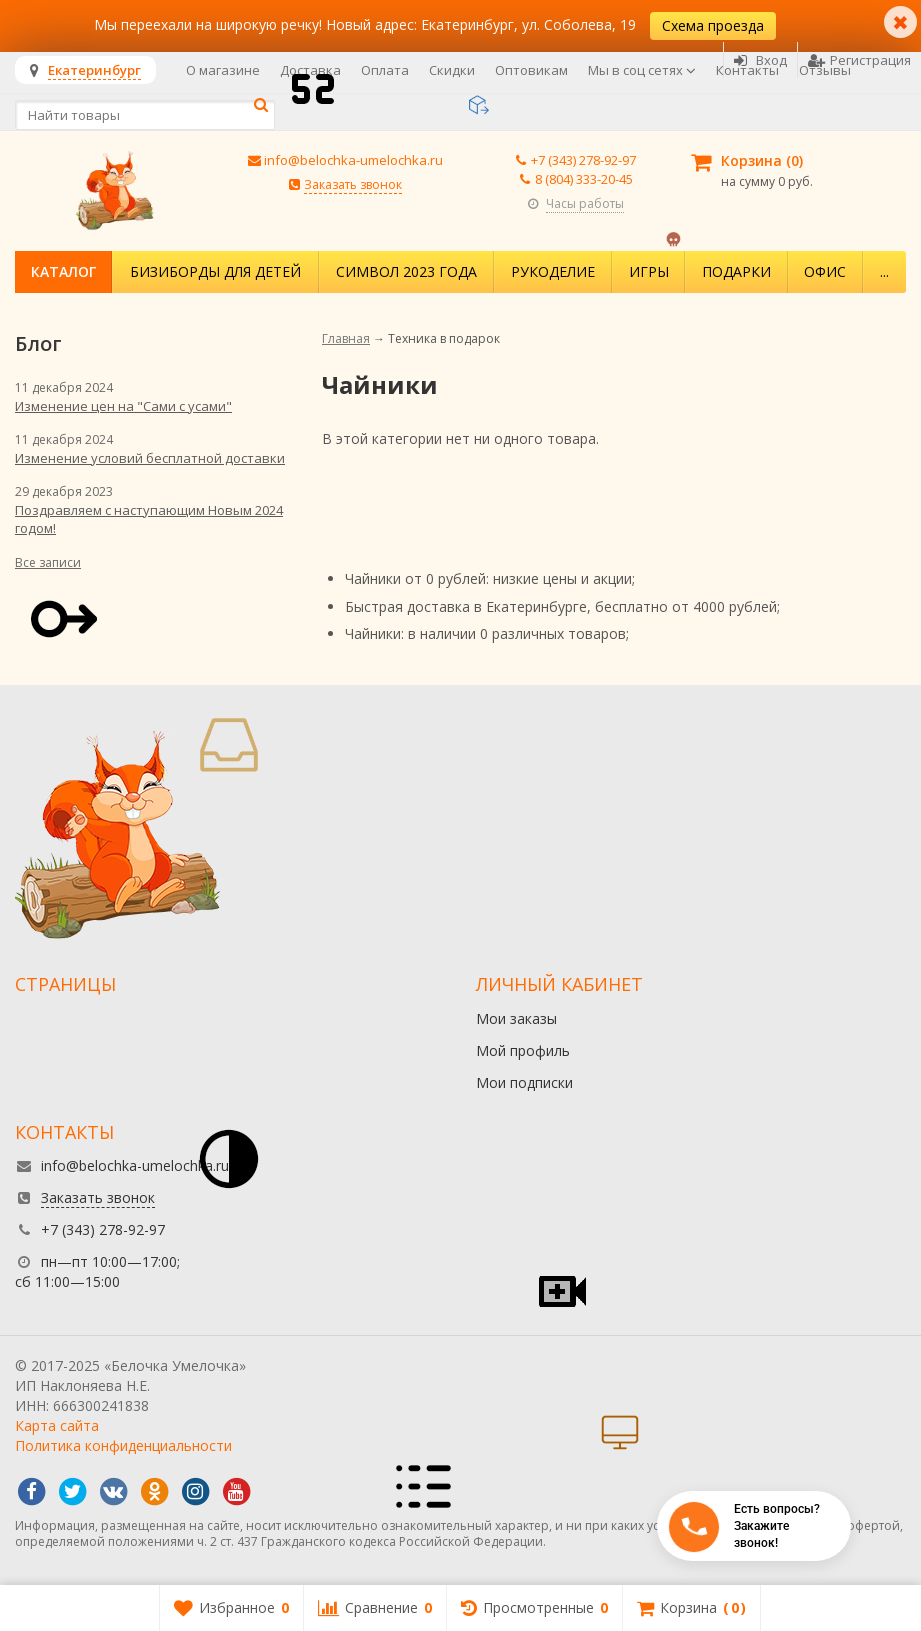 This screenshot has width=921, height=1631. I want to click on view packages that depend on this project, so click(479, 105).